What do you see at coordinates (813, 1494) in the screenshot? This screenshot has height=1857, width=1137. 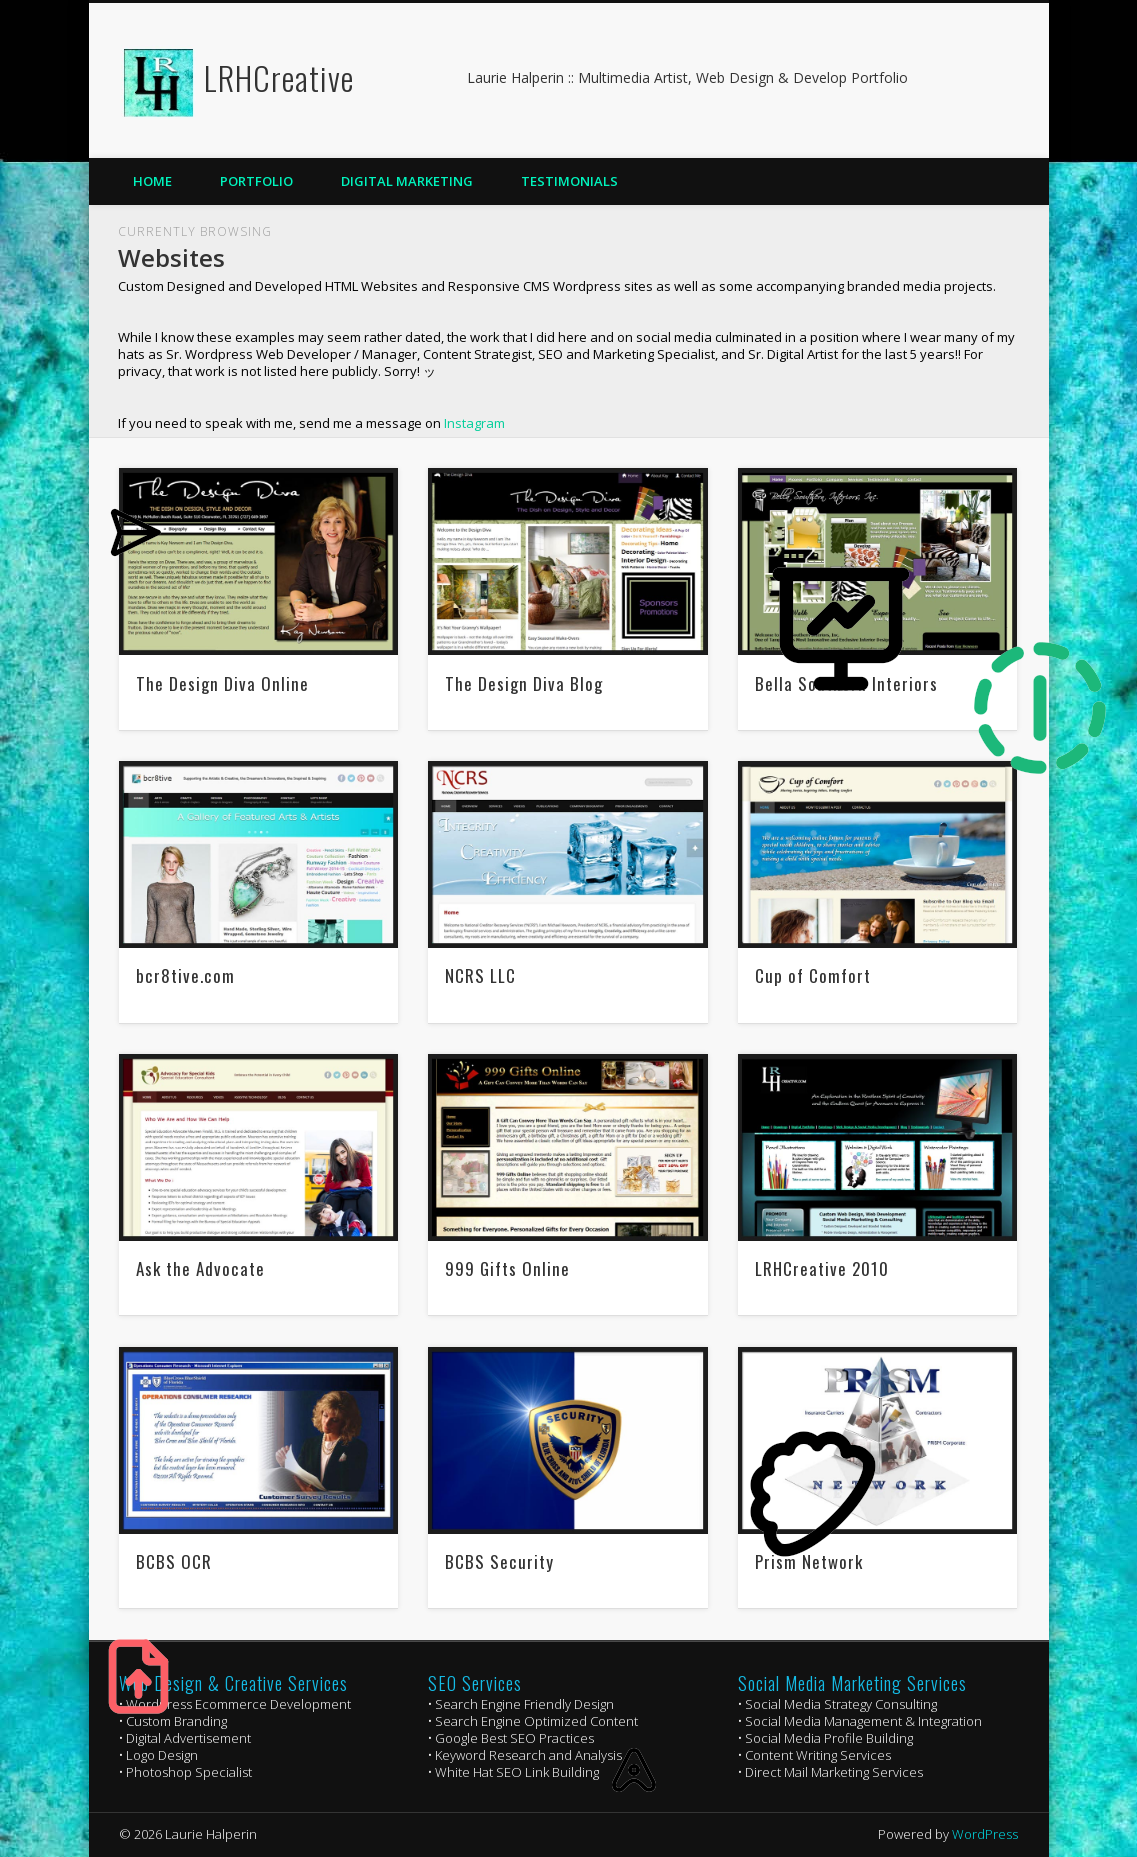 I see `browse asian cuisine or dumpling restaurants` at bounding box center [813, 1494].